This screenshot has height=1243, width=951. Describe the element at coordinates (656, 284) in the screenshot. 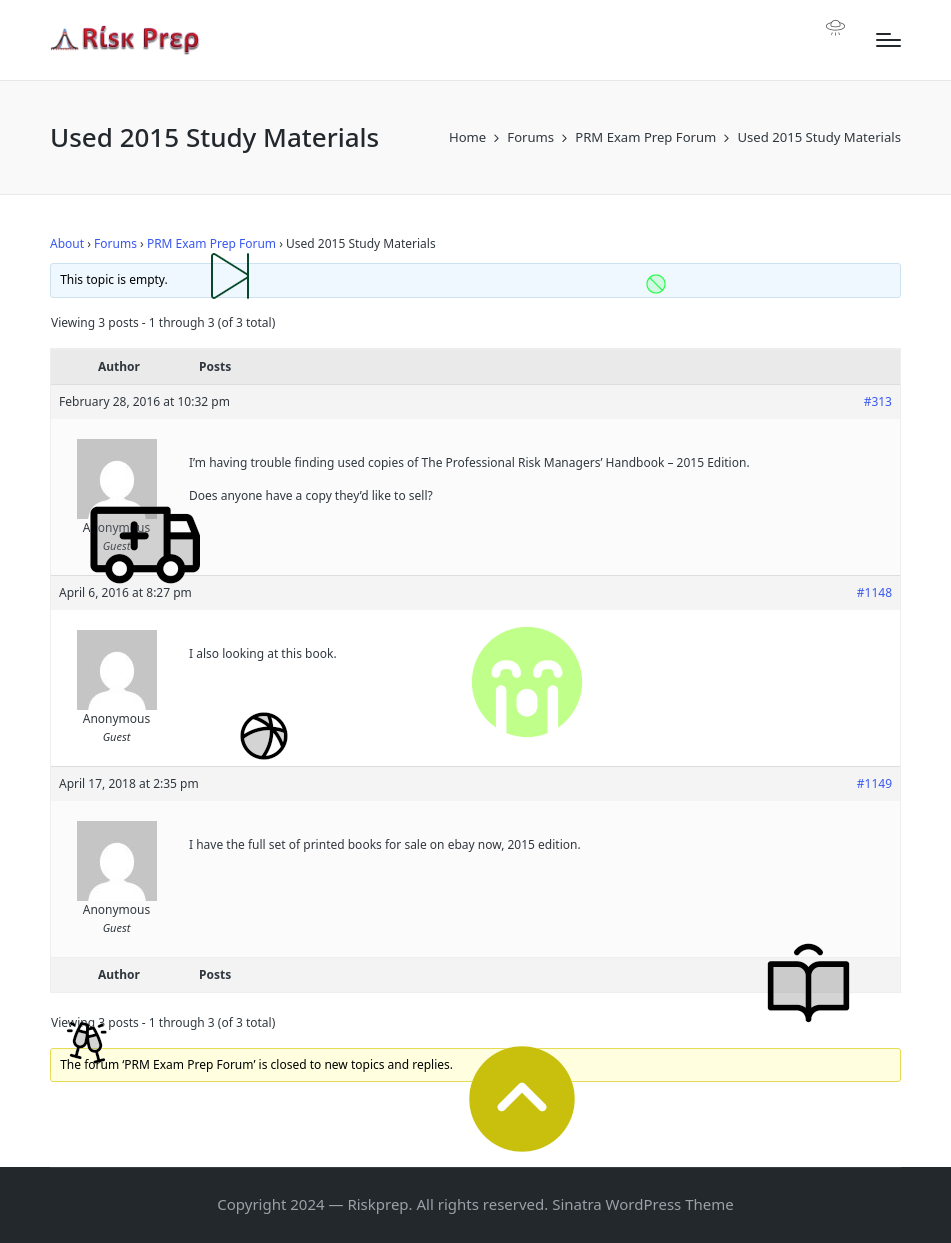

I see `indicates a prohibited or restricted action` at that location.